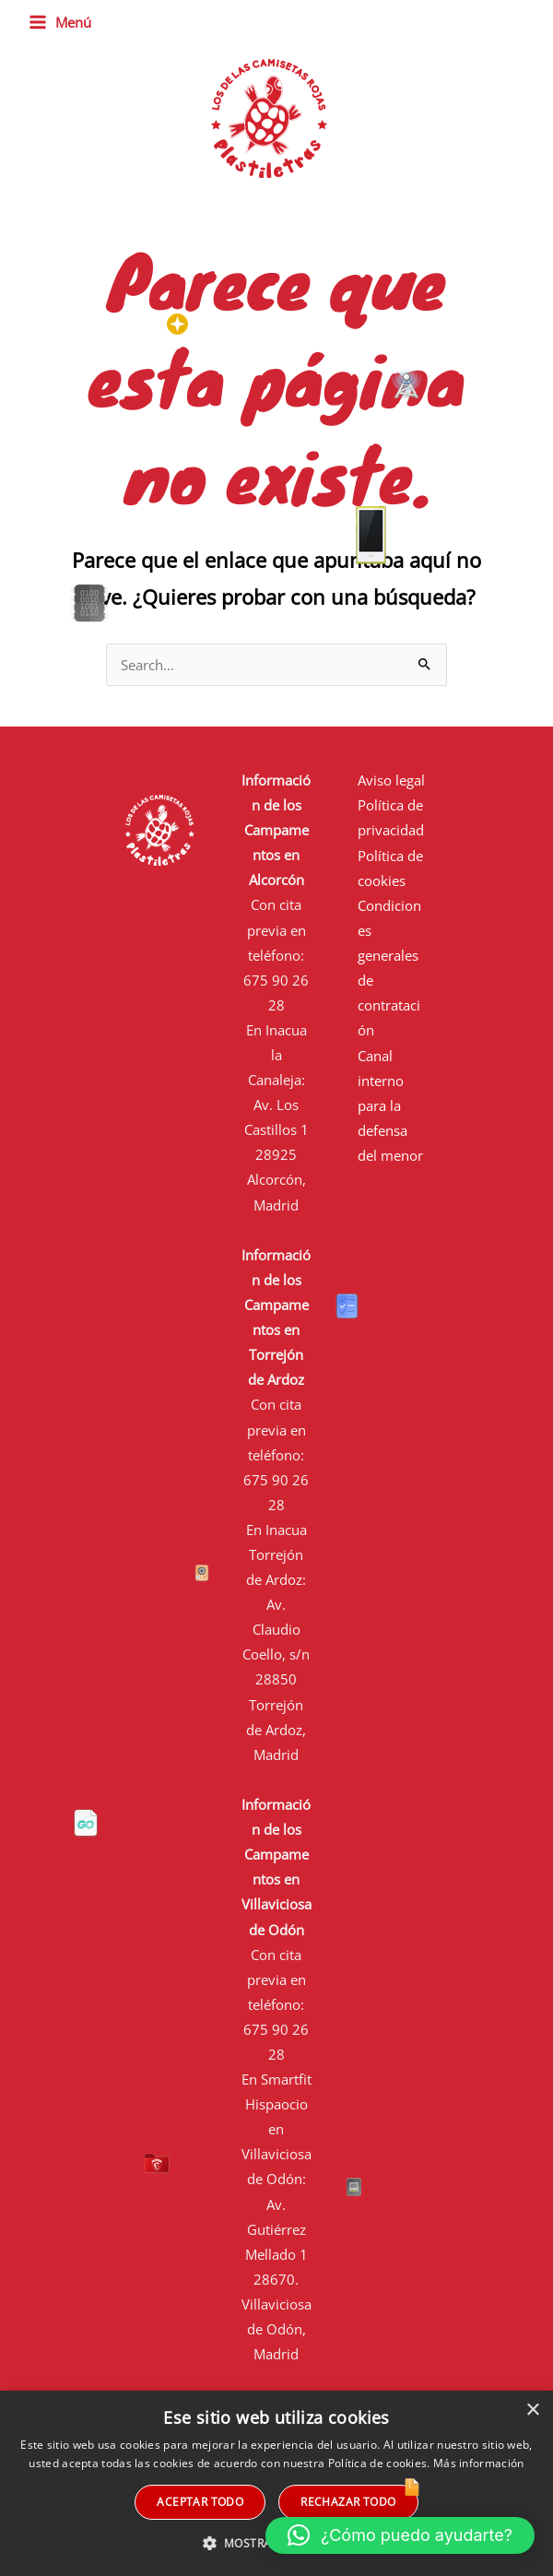 The image size is (553, 2576). I want to click on mark a bluetooth device as trusted, so click(177, 324).